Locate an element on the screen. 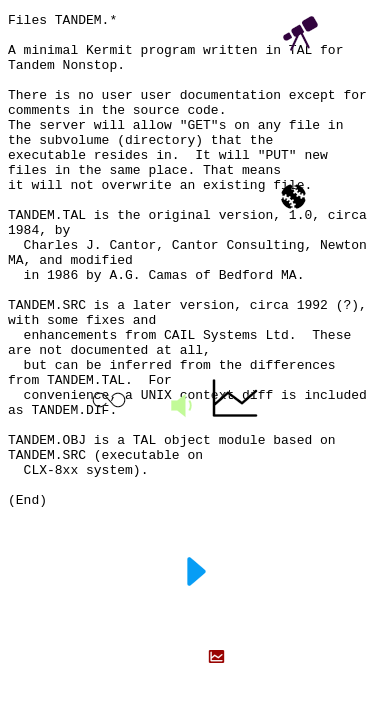 Image resolution: width=375 pixels, height=720 pixels. adjust volume to low level is located at coordinates (181, 405).